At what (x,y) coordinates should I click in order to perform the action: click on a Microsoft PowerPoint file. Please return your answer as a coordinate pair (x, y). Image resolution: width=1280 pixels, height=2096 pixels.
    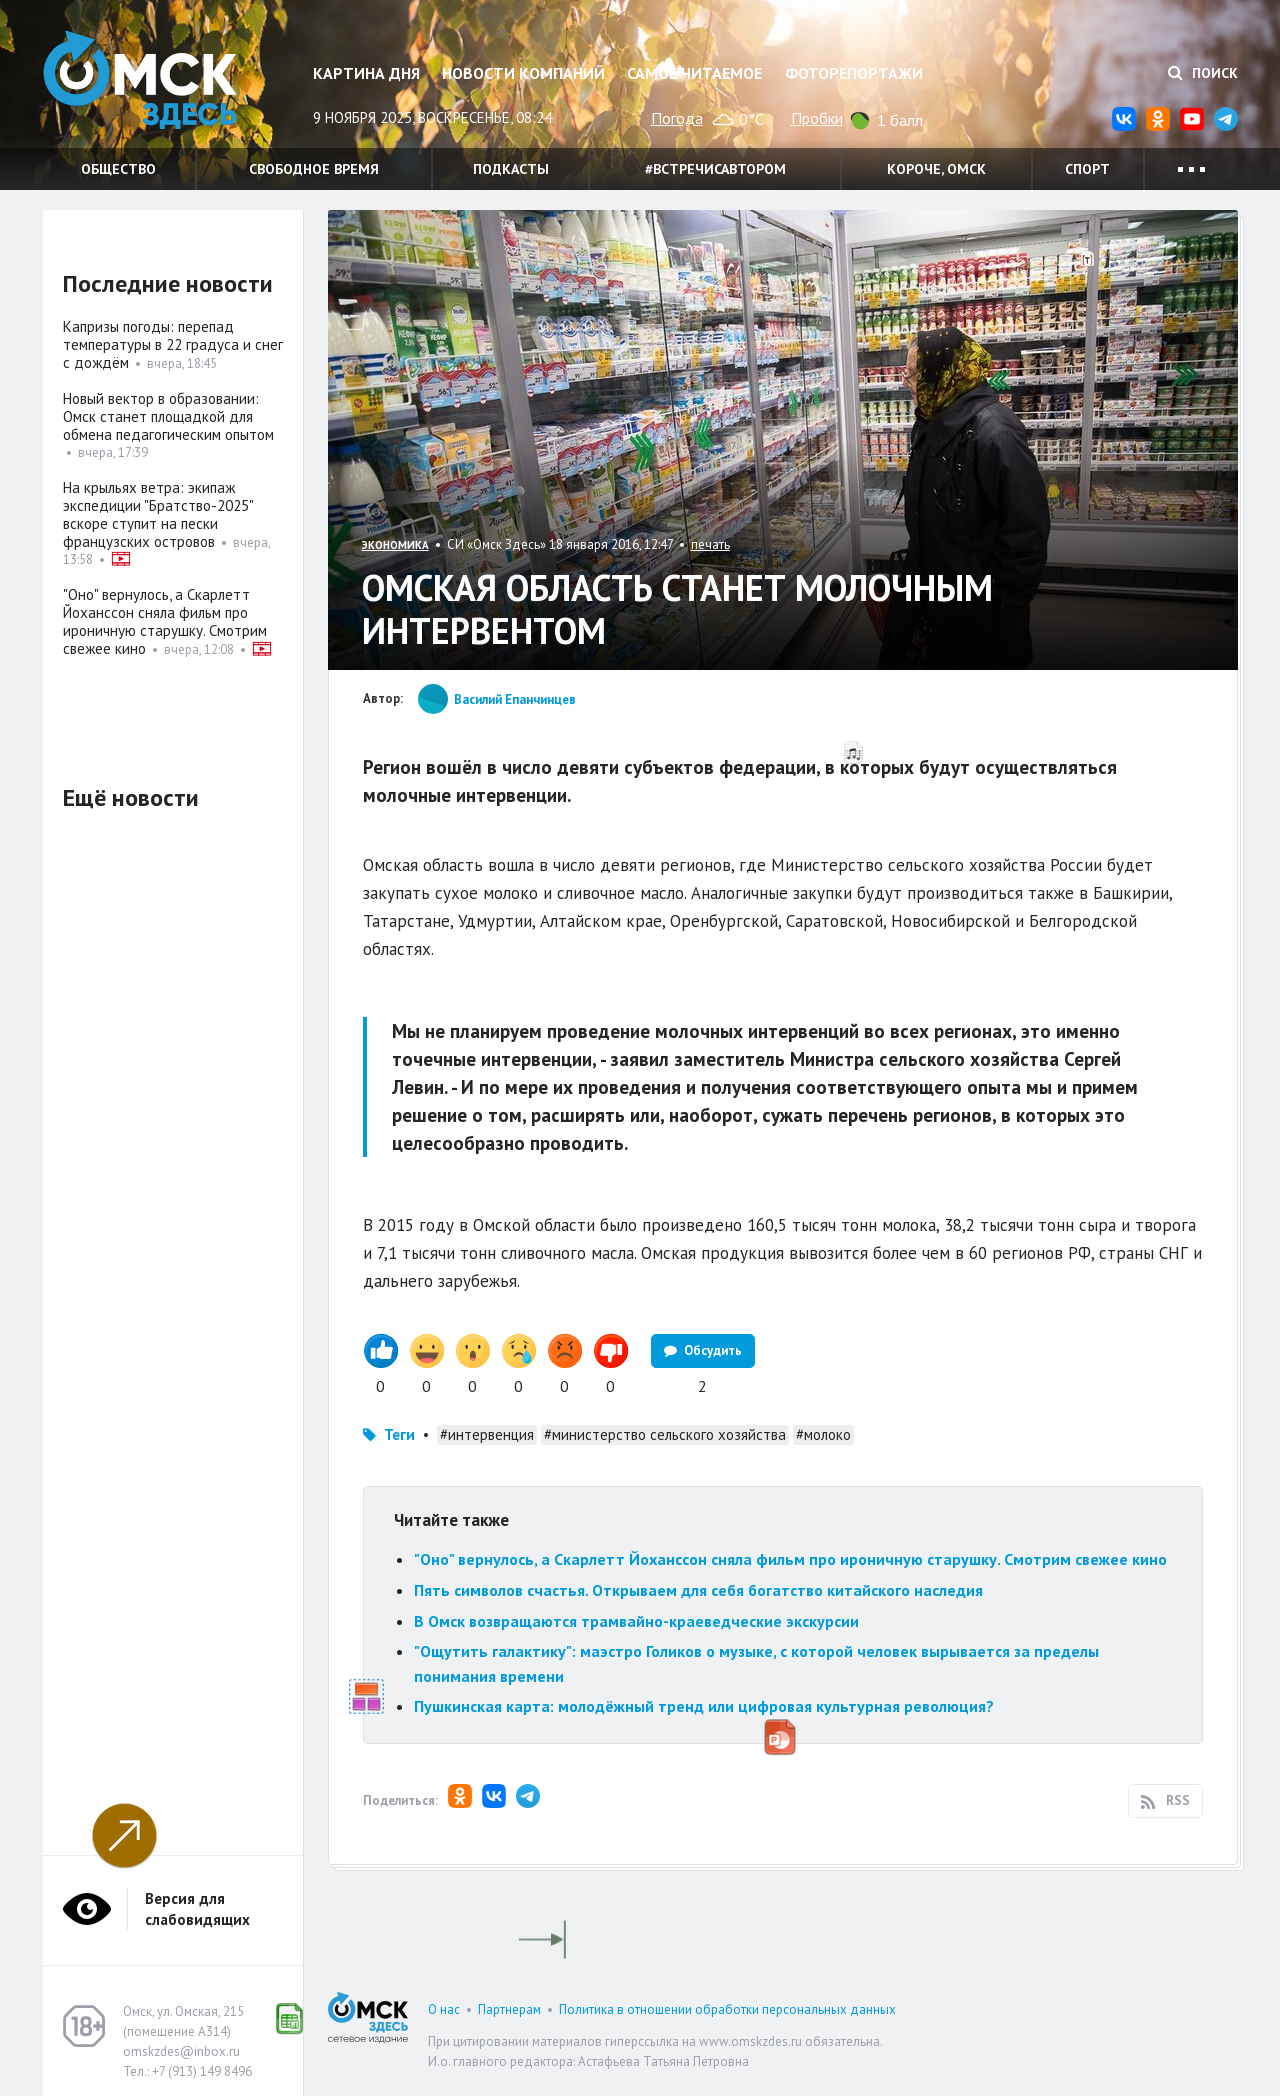
    Looking at the image, I should click on (780, 1737).